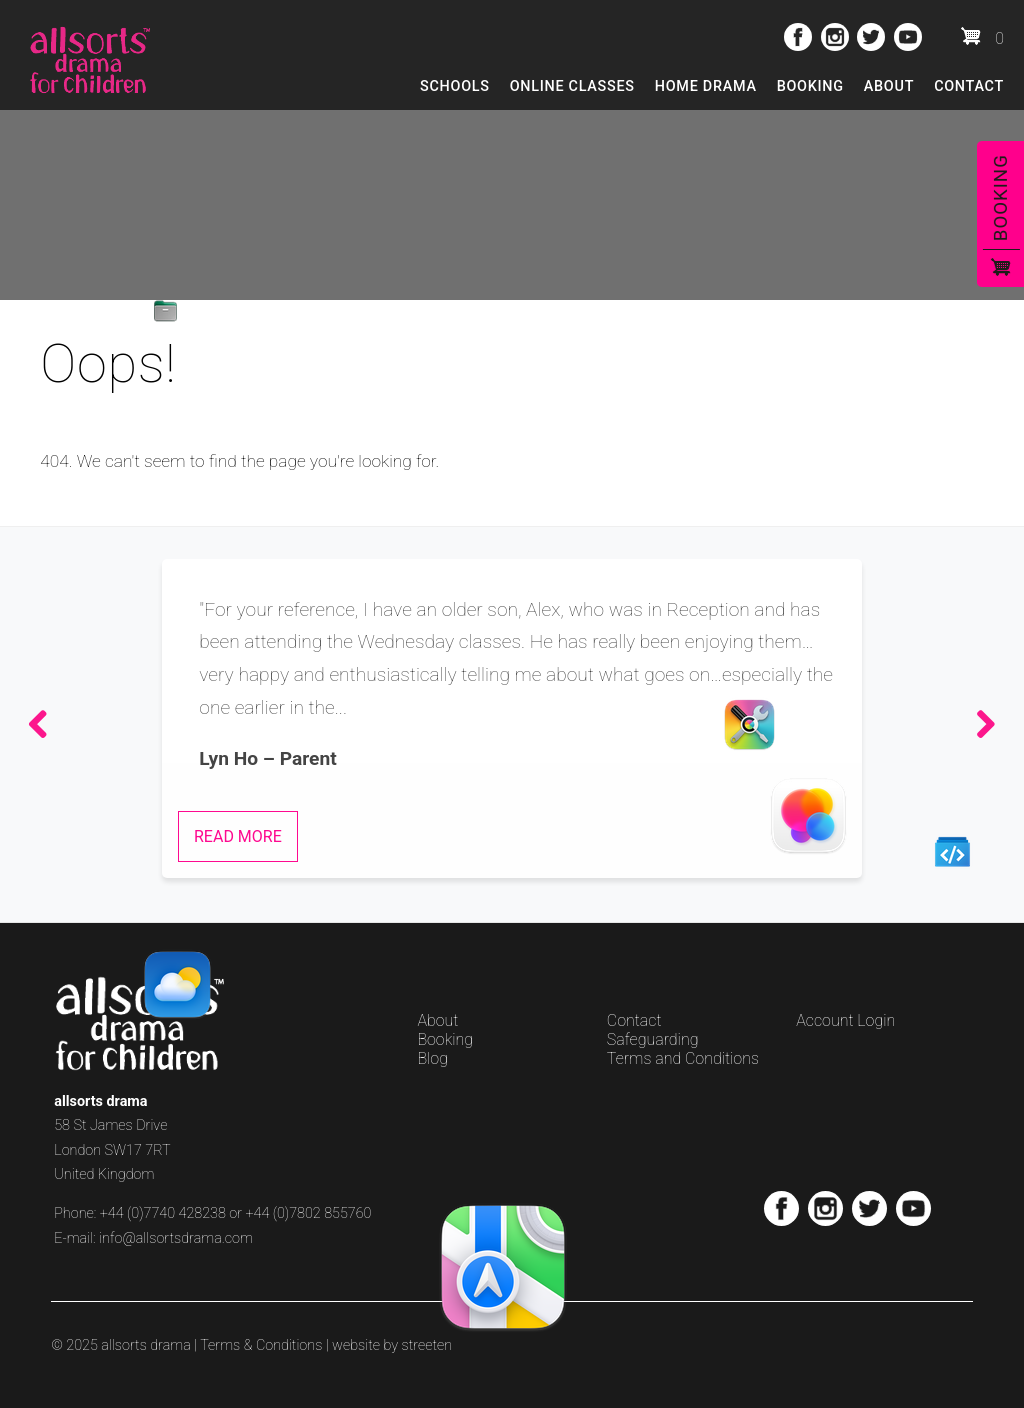 This screenshot has width=1024, height=1408. I want to click on open xaml application, so click(952, 852).